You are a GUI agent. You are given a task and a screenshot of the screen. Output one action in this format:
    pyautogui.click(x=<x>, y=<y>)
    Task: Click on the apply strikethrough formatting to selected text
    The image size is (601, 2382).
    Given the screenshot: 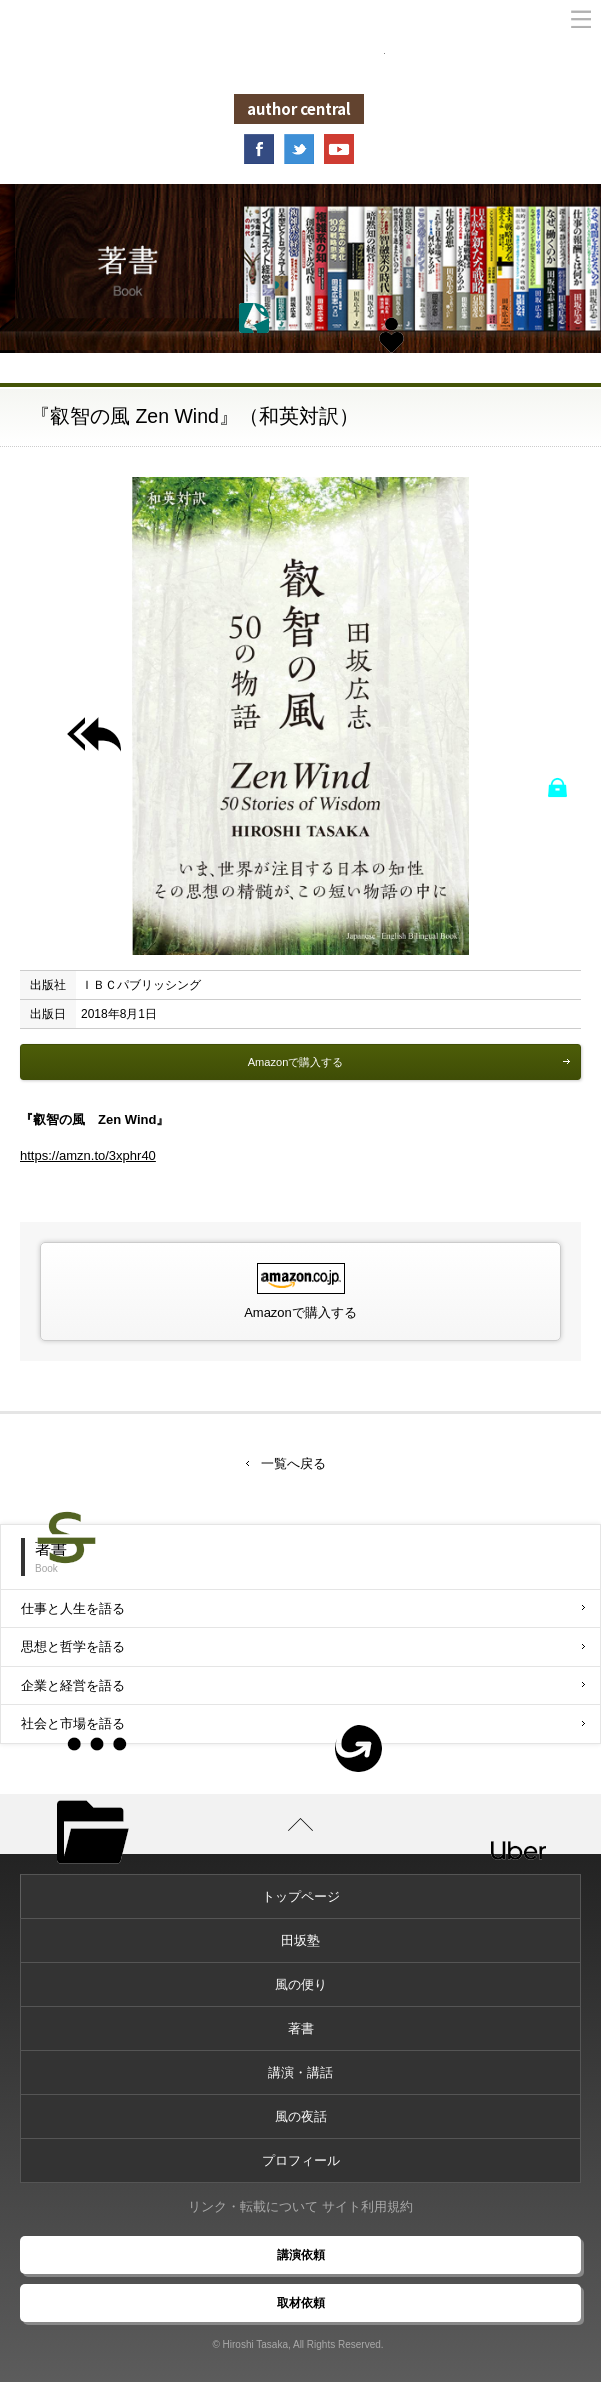 What is the action you would take?
    pyautogui.click(x=66, y=1537)
    